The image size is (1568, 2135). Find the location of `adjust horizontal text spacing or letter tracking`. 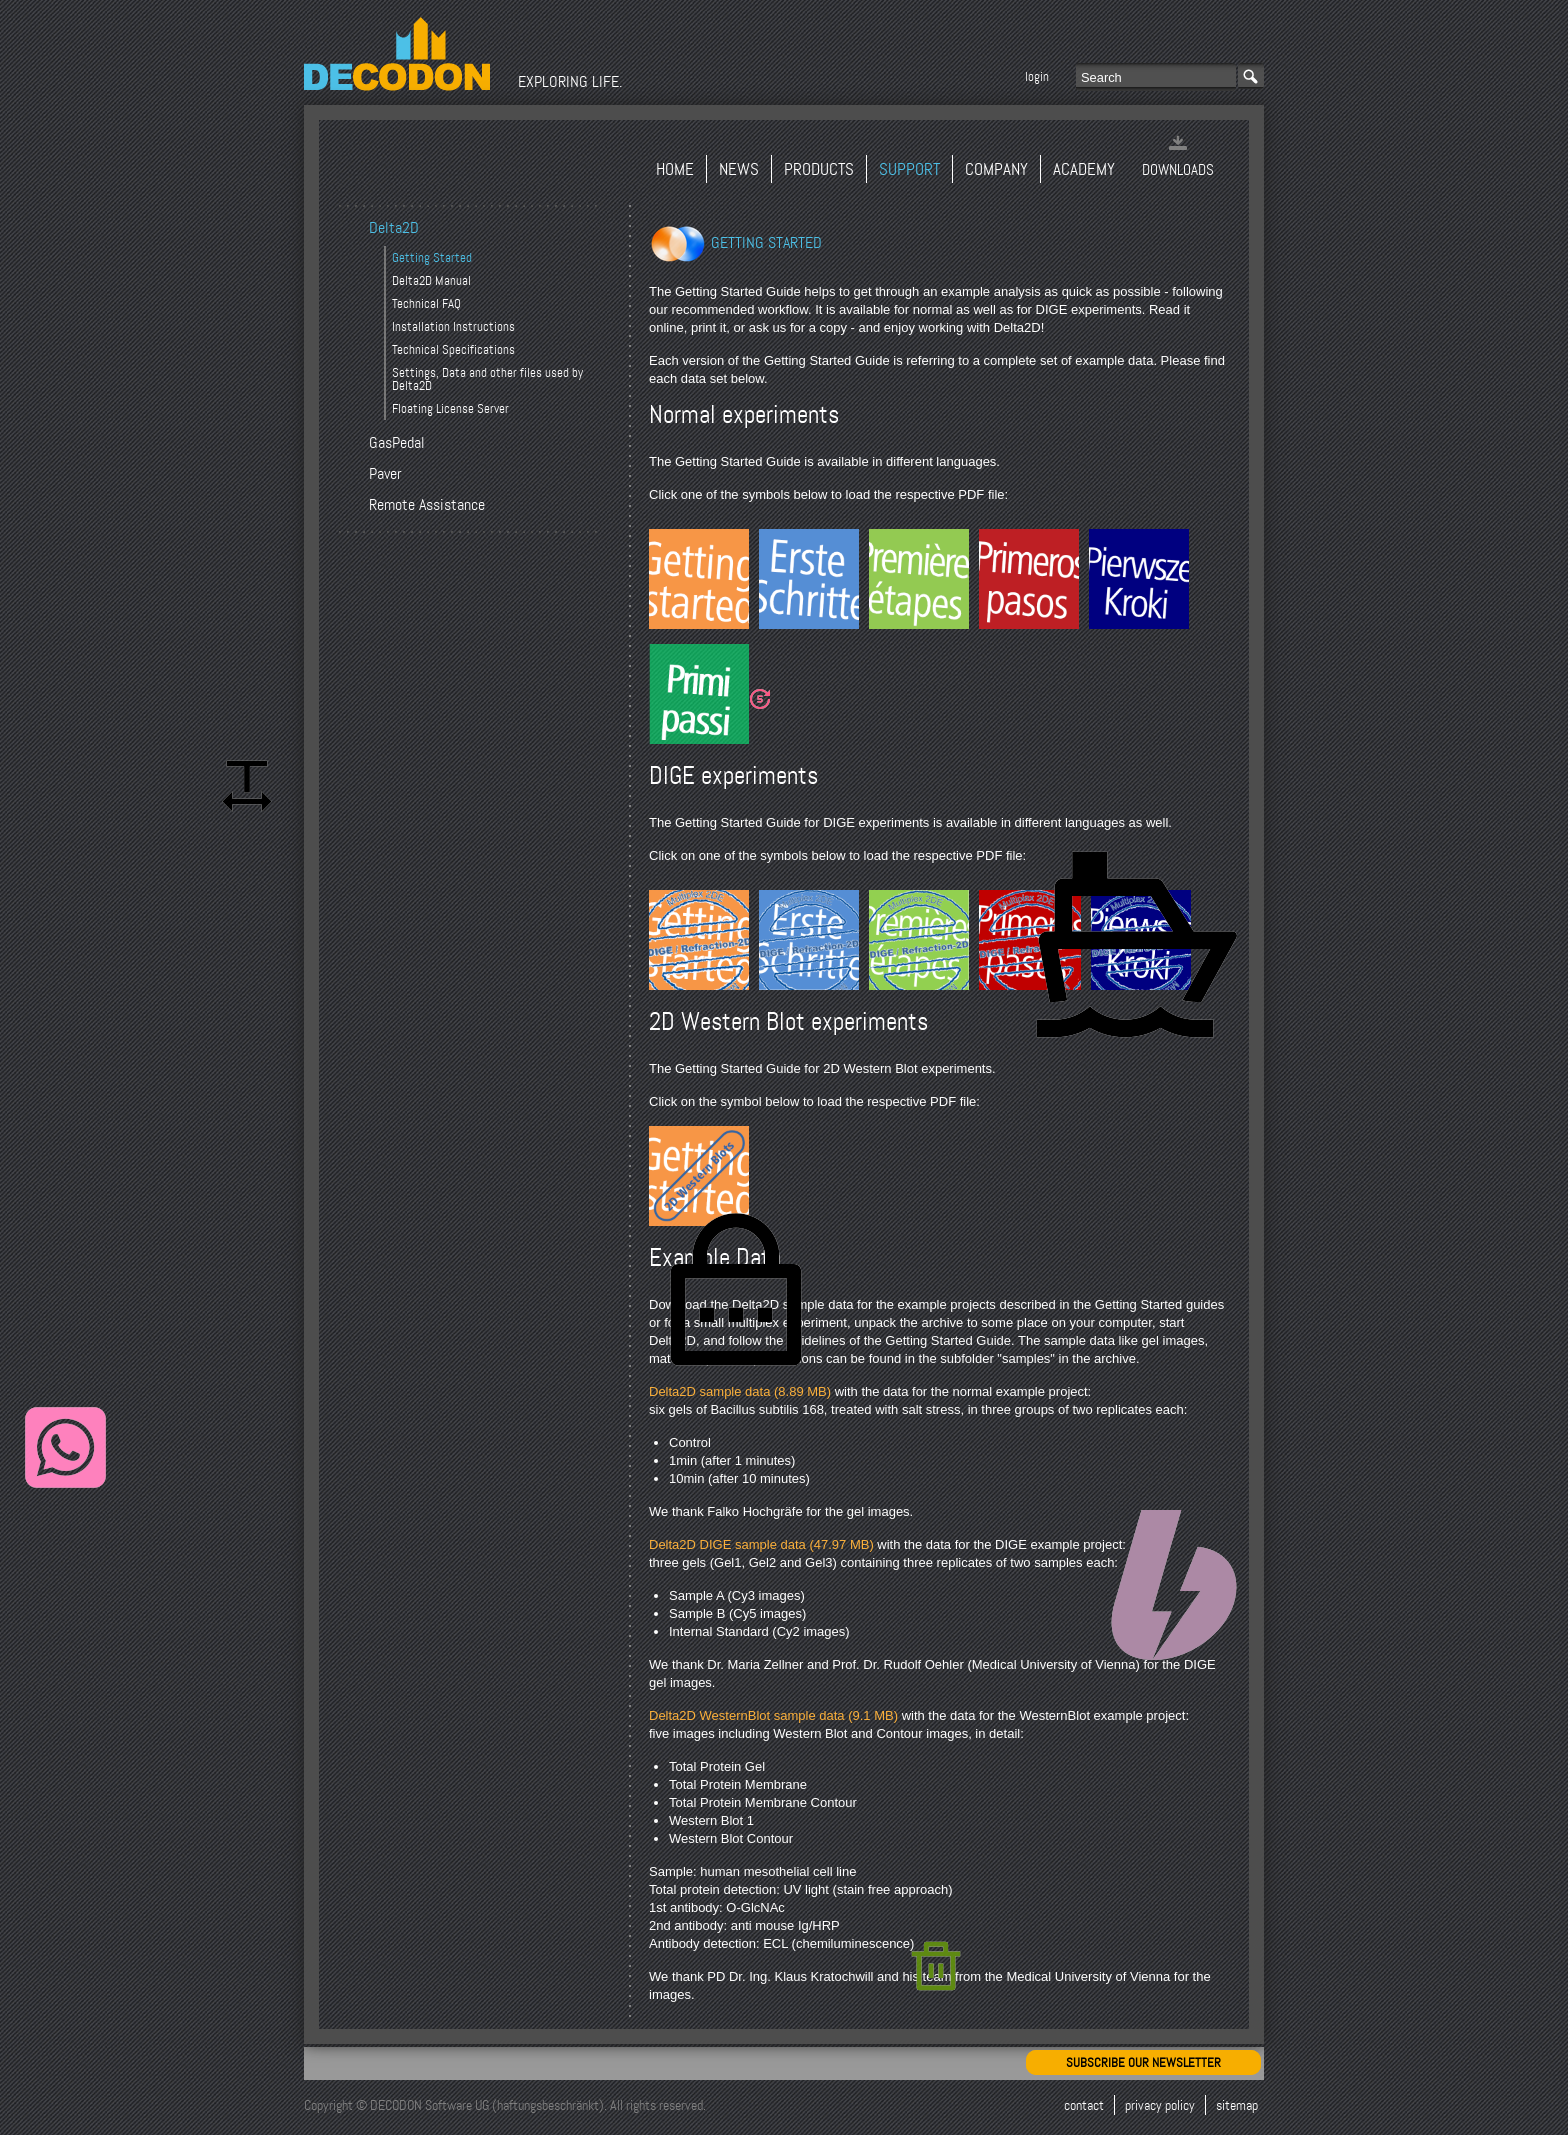

adjust horizontal text spacing or letter tracking is located at coordinates (247, 784).